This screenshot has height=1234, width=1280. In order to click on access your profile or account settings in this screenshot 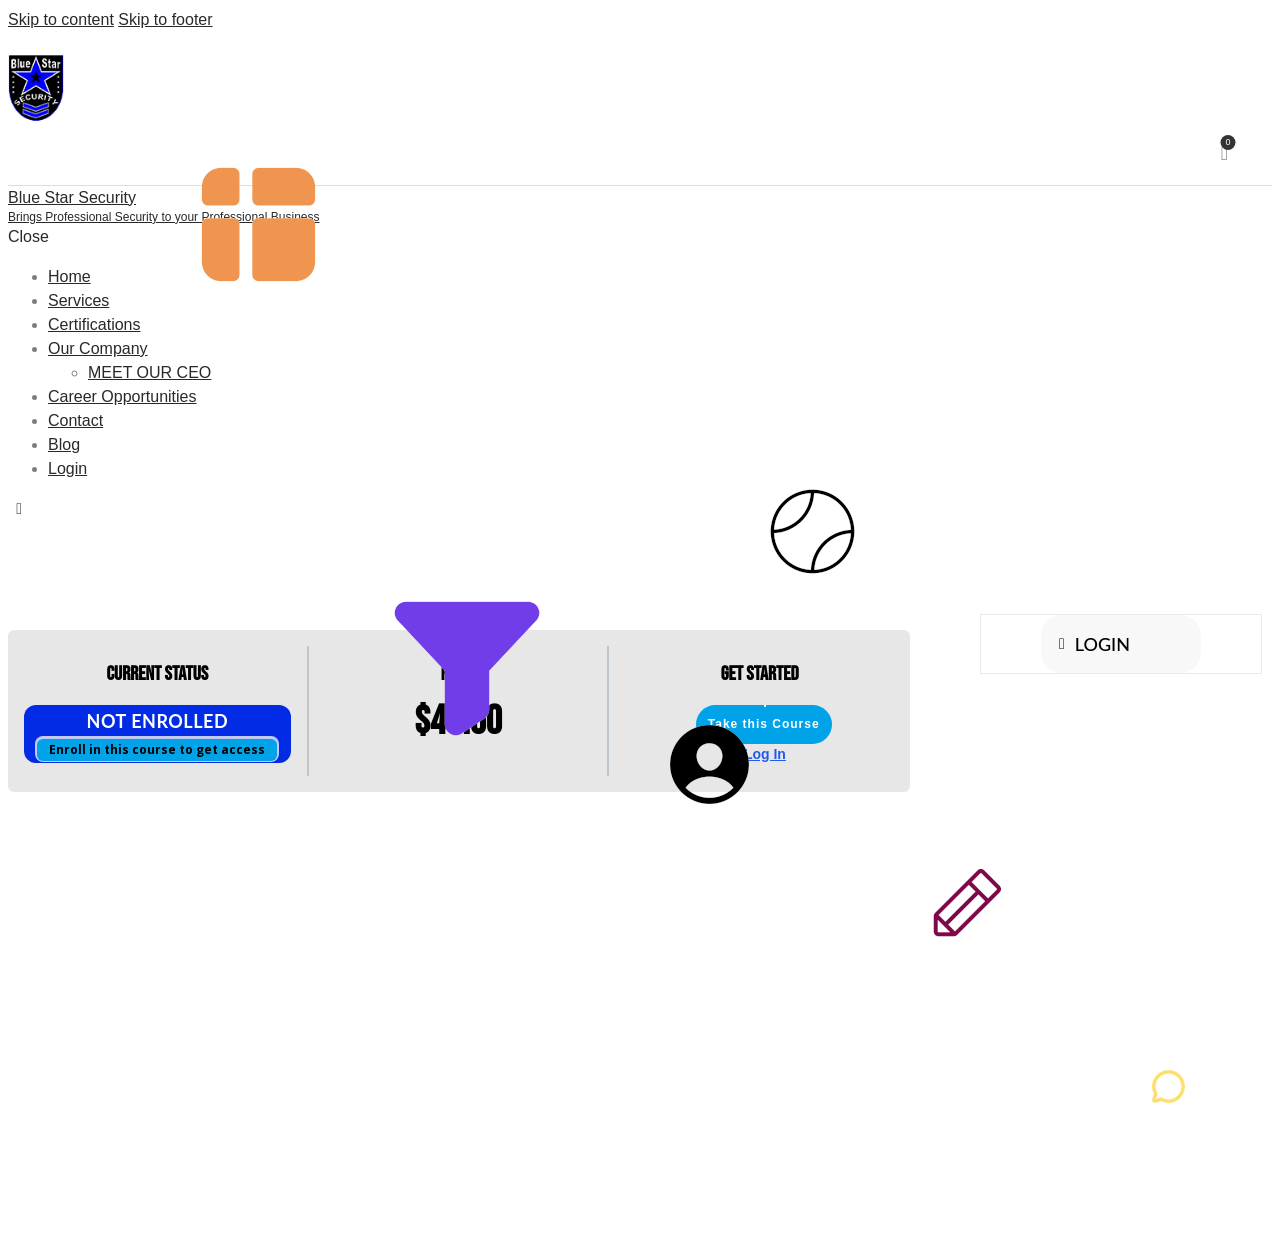, I will do `click(709, 764)`.